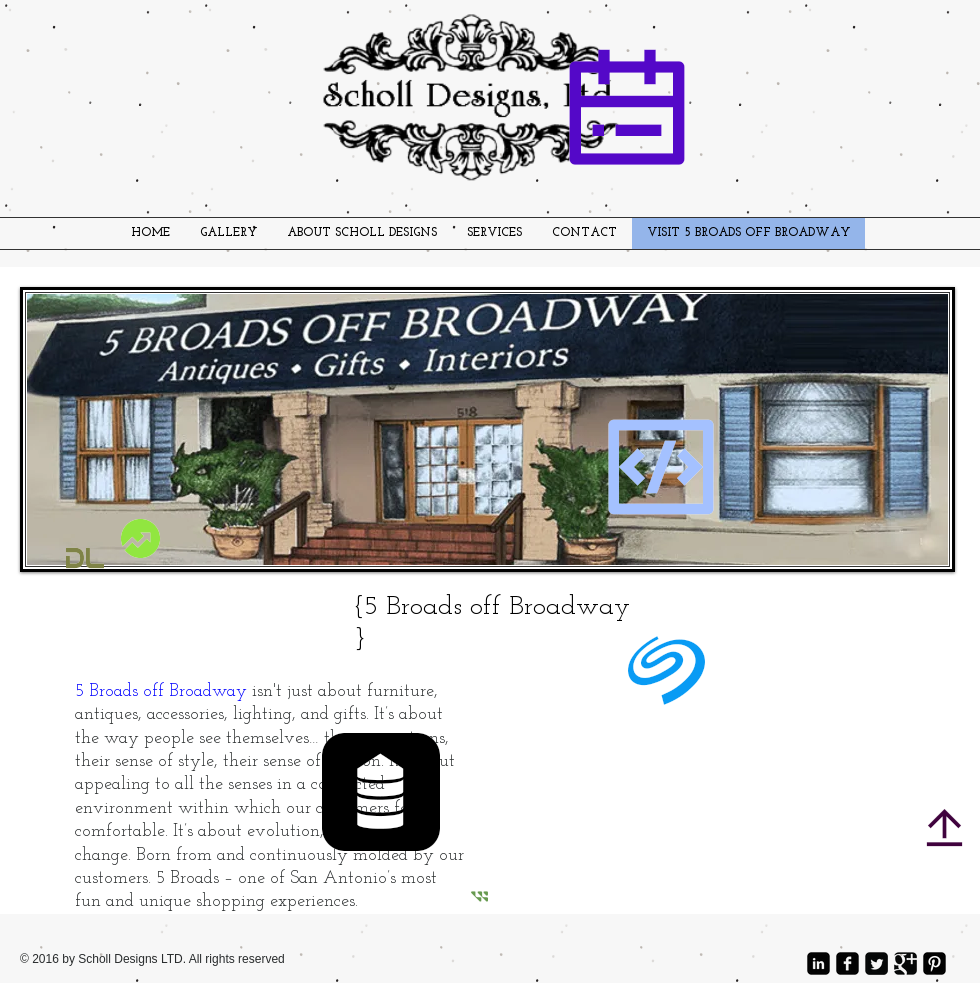 The height and width of the screenshot is (983, 980). I want to click on view or edit source code, so click(661, 467).